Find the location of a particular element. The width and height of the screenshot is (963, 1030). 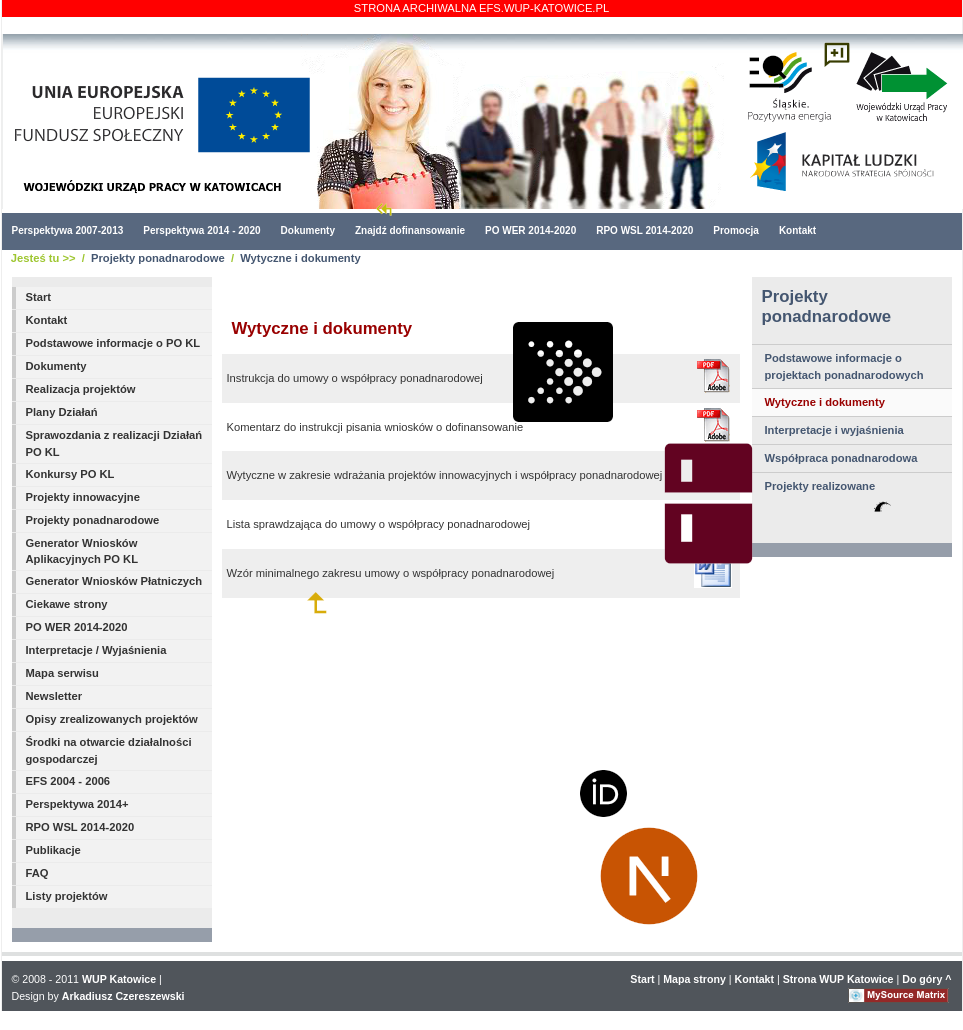

access smart fridge controls is located at coordinates (708, 503).